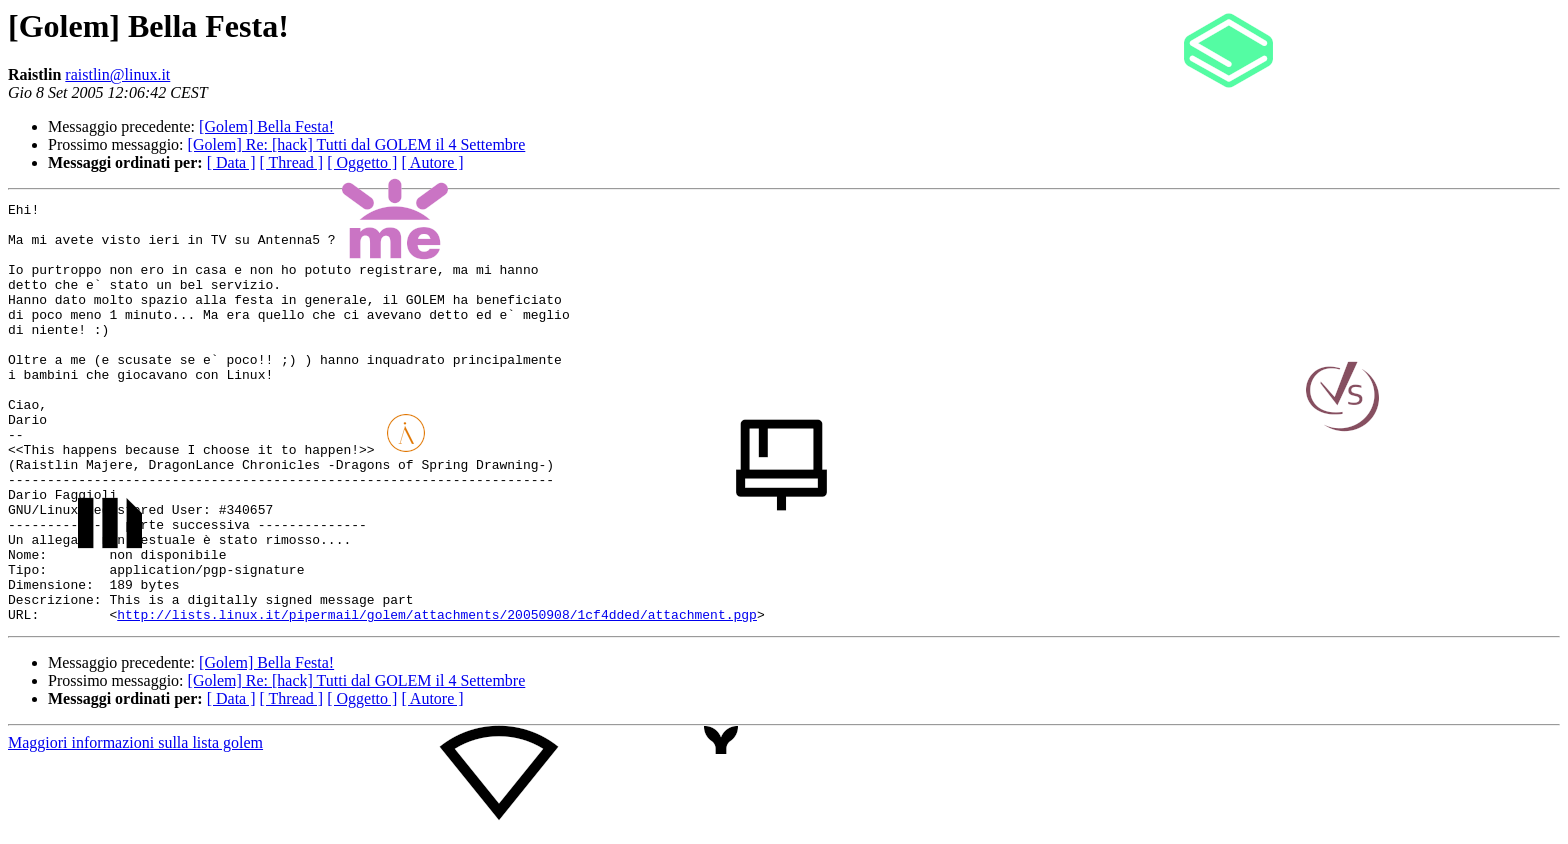 The image size is (1568, 844). Describe the element at coordinates (499, 773) in the screenshot. I see `indicates wifi signal strength` at that location.